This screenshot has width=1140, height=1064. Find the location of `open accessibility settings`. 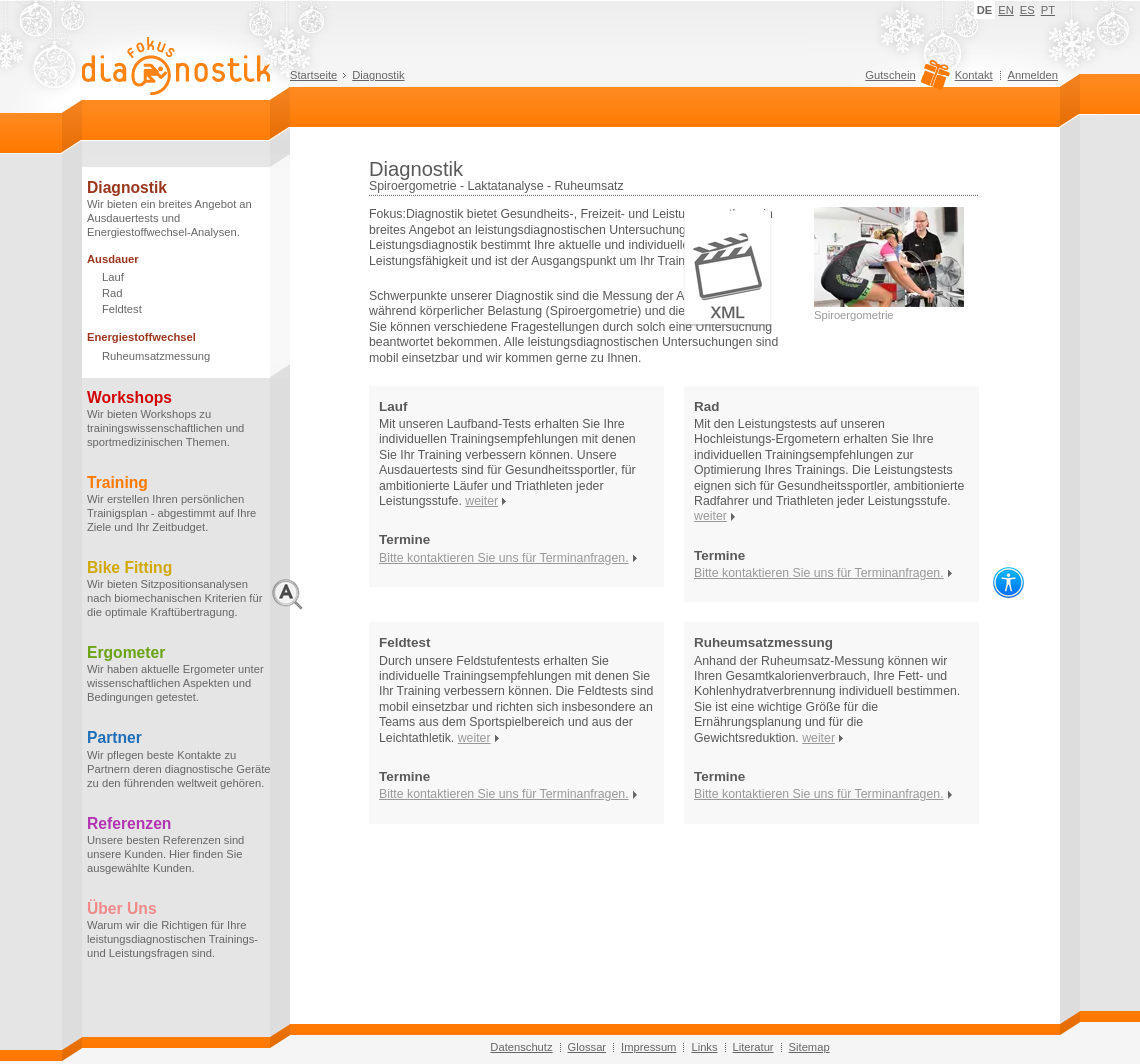

open accessibility settings is located at coordinates (1008, 582).